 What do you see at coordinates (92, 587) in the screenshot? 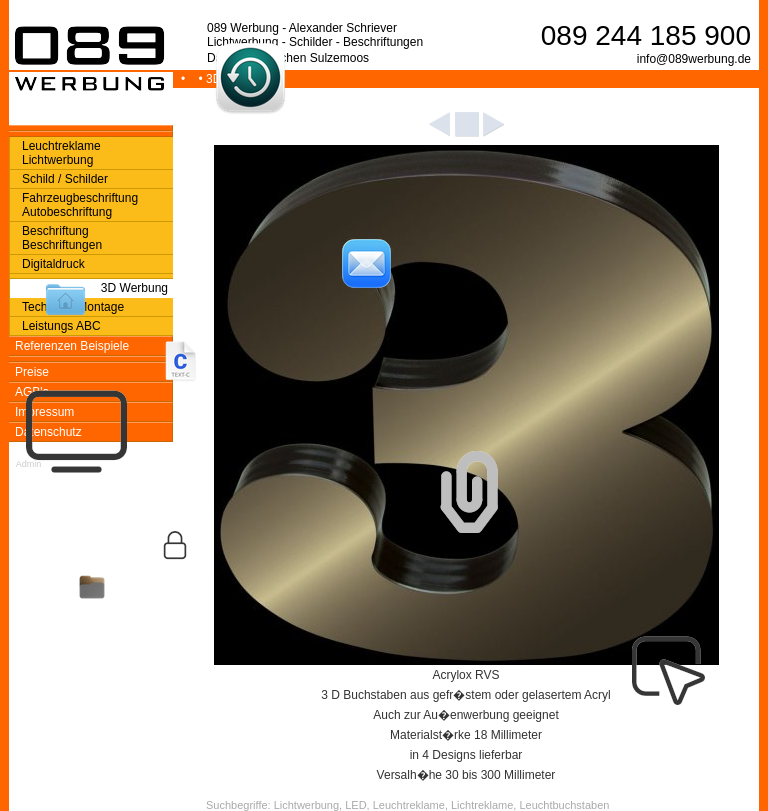
I see `indicates a folder is ready to accept dragged items` at bounding box center [92, 587].